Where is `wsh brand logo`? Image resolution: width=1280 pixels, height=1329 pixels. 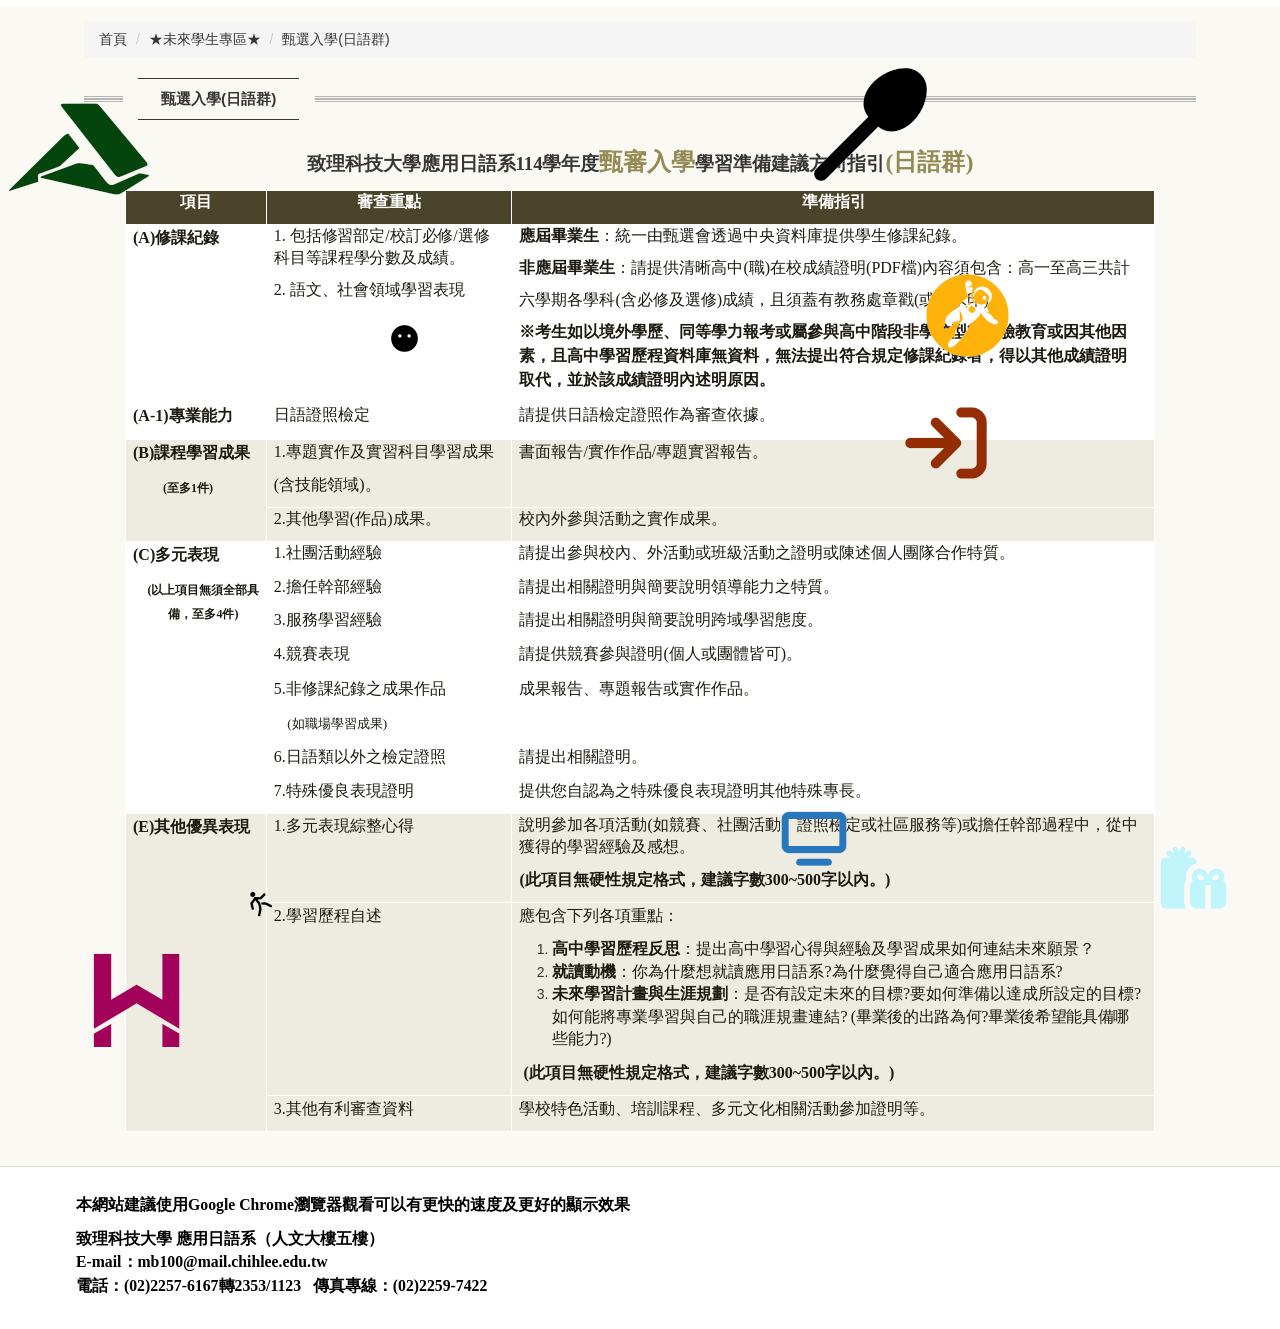 wsh brand logo is located at coordinates (136, 1000).